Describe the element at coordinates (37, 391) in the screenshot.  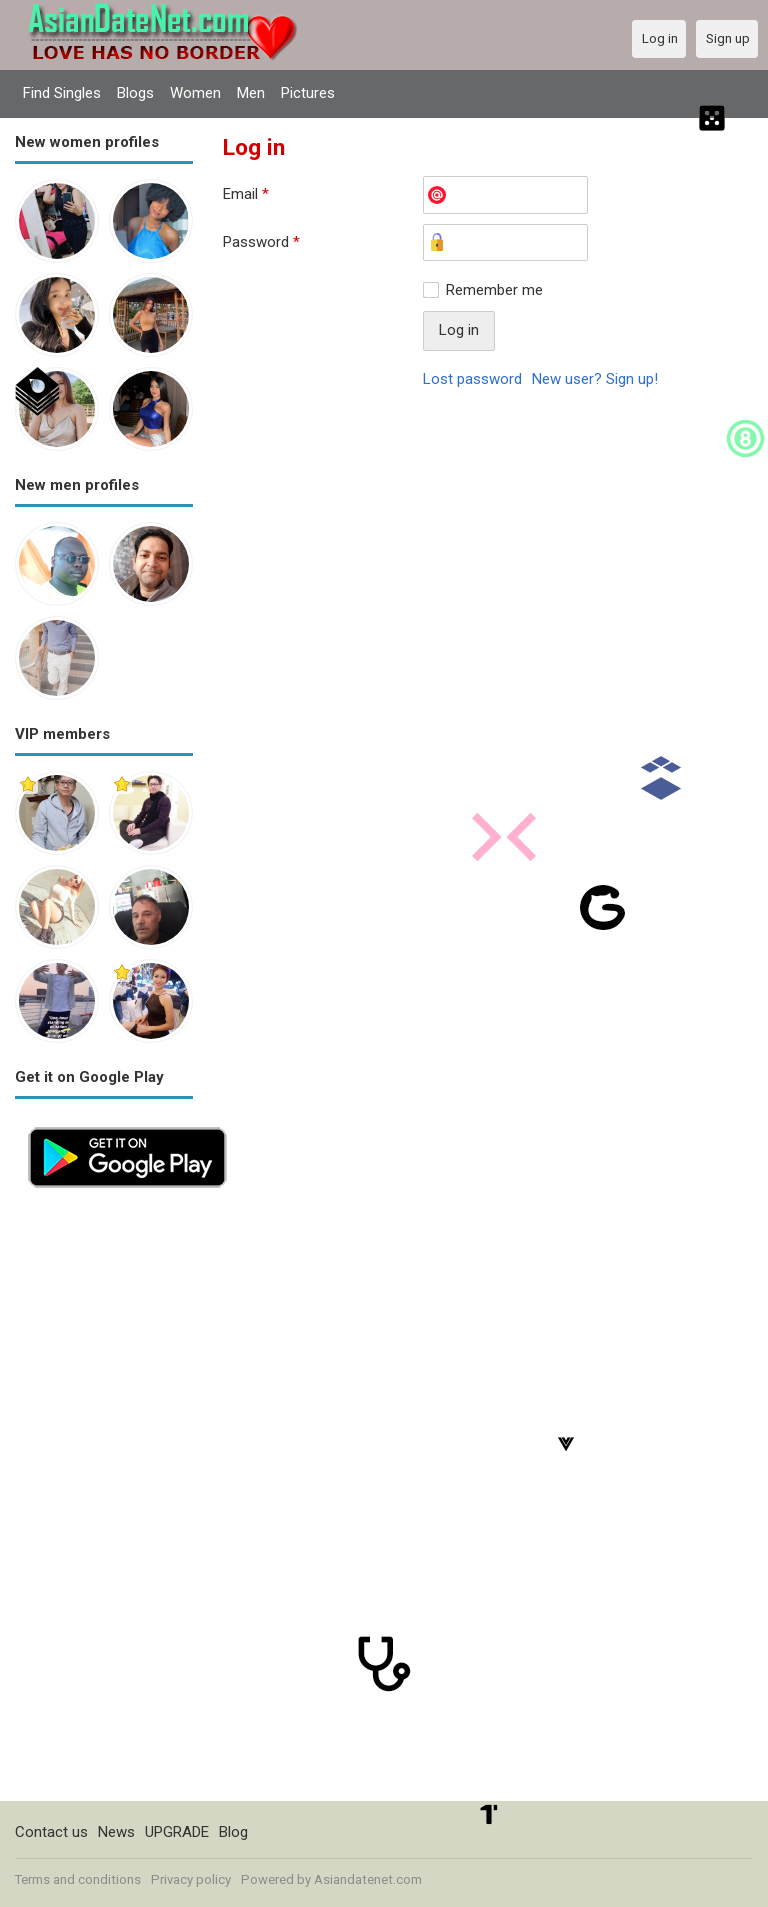
I see `vapor swift web framework logo` at that location.